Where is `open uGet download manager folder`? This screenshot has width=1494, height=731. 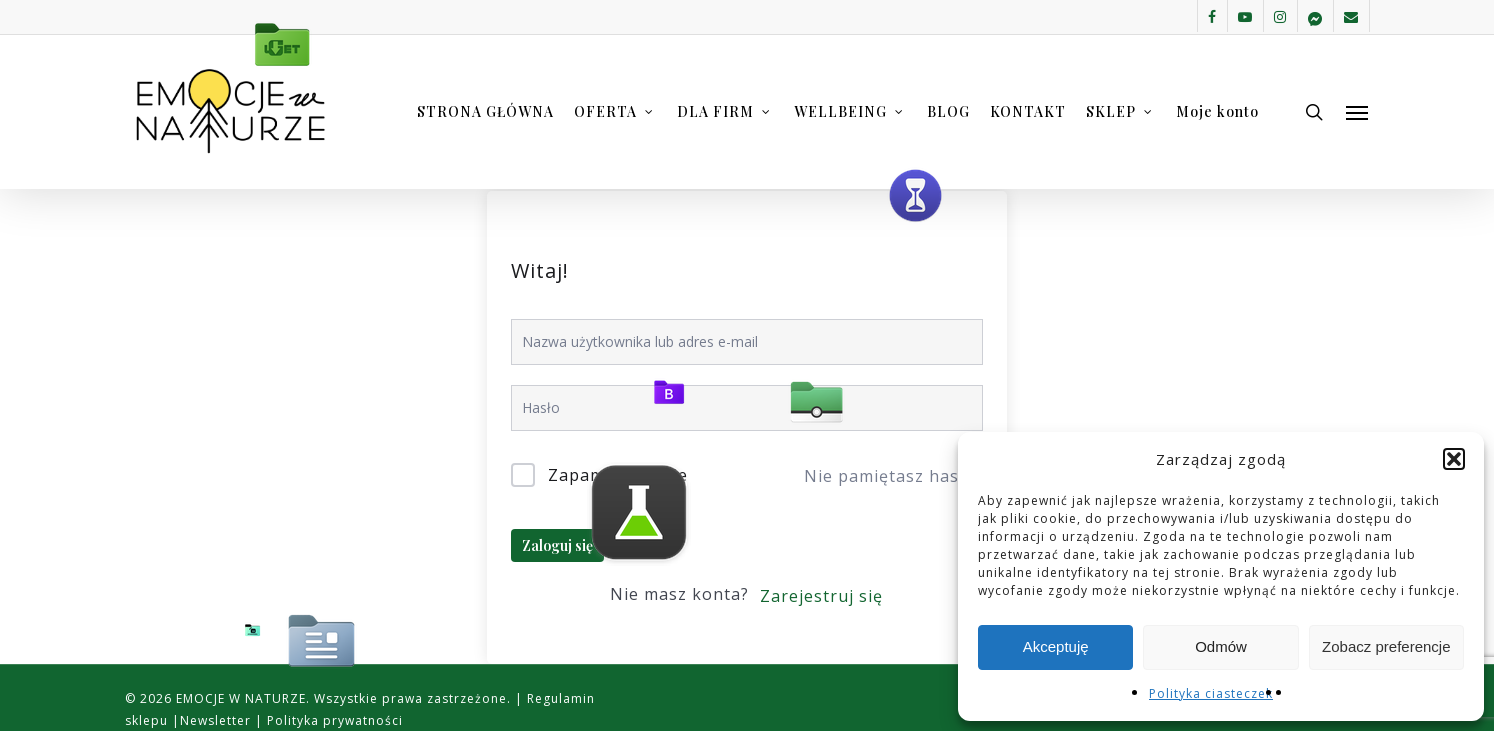 open uGet download manager folder is located at coordinates (282, 46).